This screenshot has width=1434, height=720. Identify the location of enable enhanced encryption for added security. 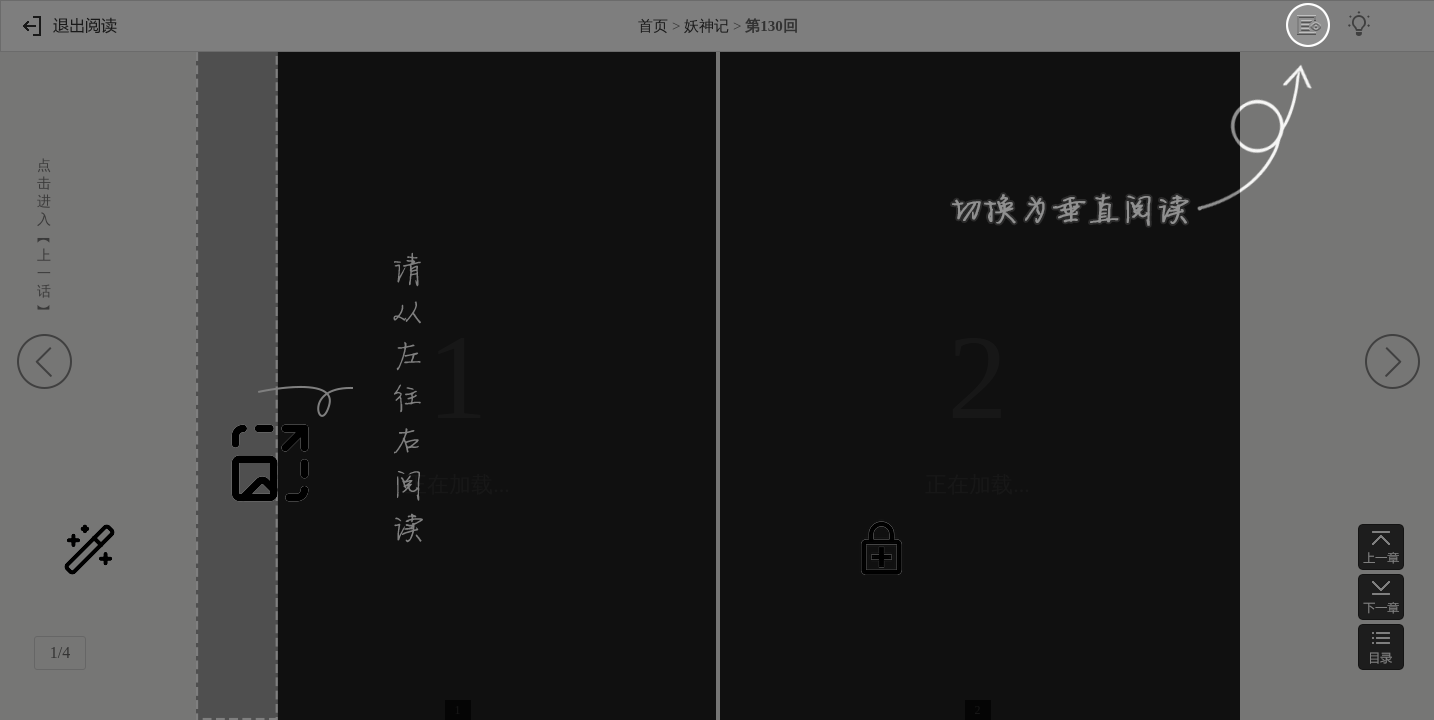
(881, 549).